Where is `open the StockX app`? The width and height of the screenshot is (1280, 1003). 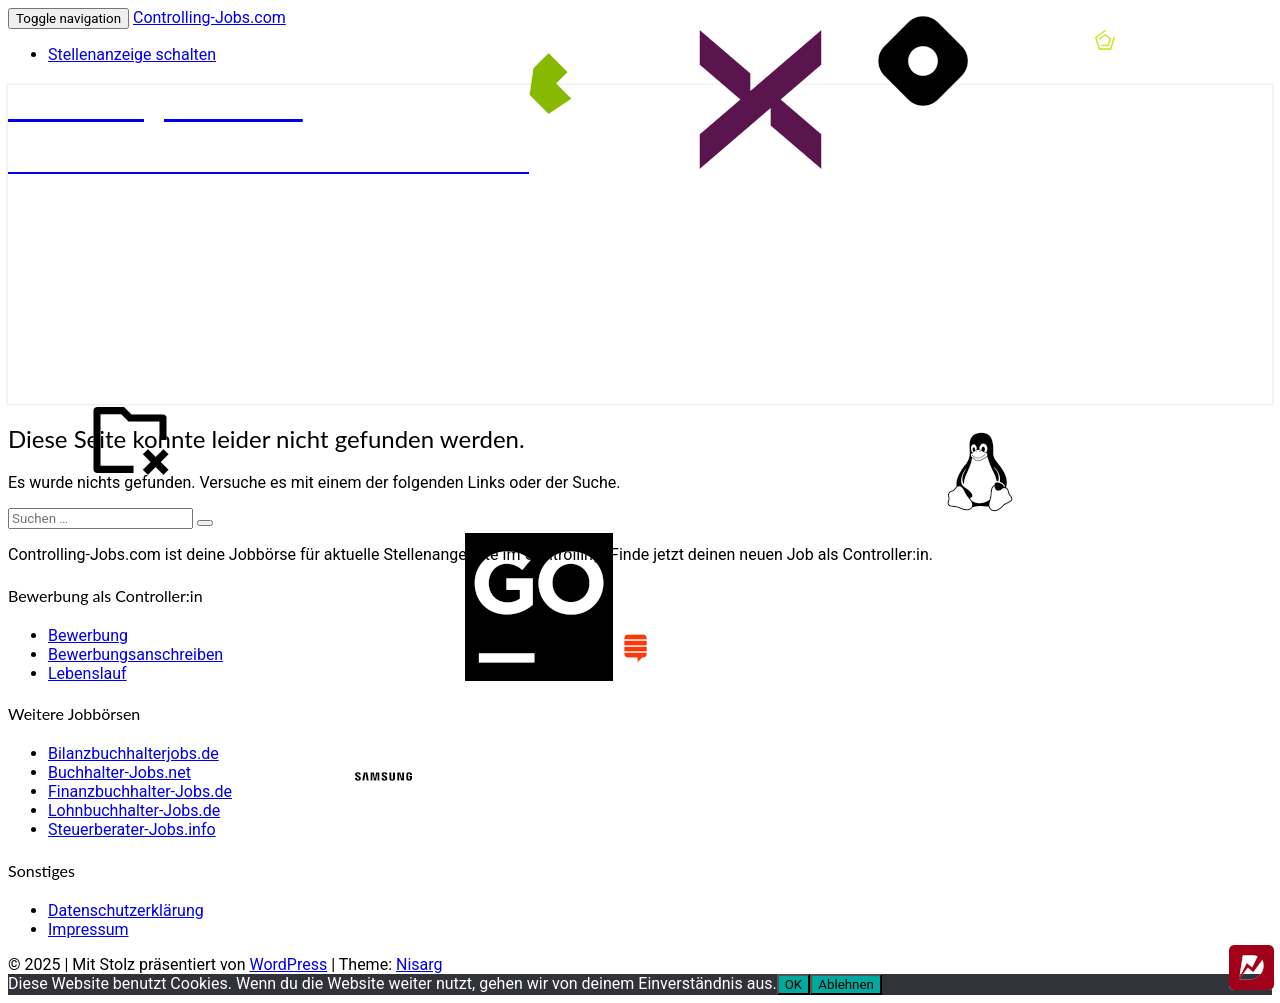
open the StockX app is located at coordinates (760, 99).